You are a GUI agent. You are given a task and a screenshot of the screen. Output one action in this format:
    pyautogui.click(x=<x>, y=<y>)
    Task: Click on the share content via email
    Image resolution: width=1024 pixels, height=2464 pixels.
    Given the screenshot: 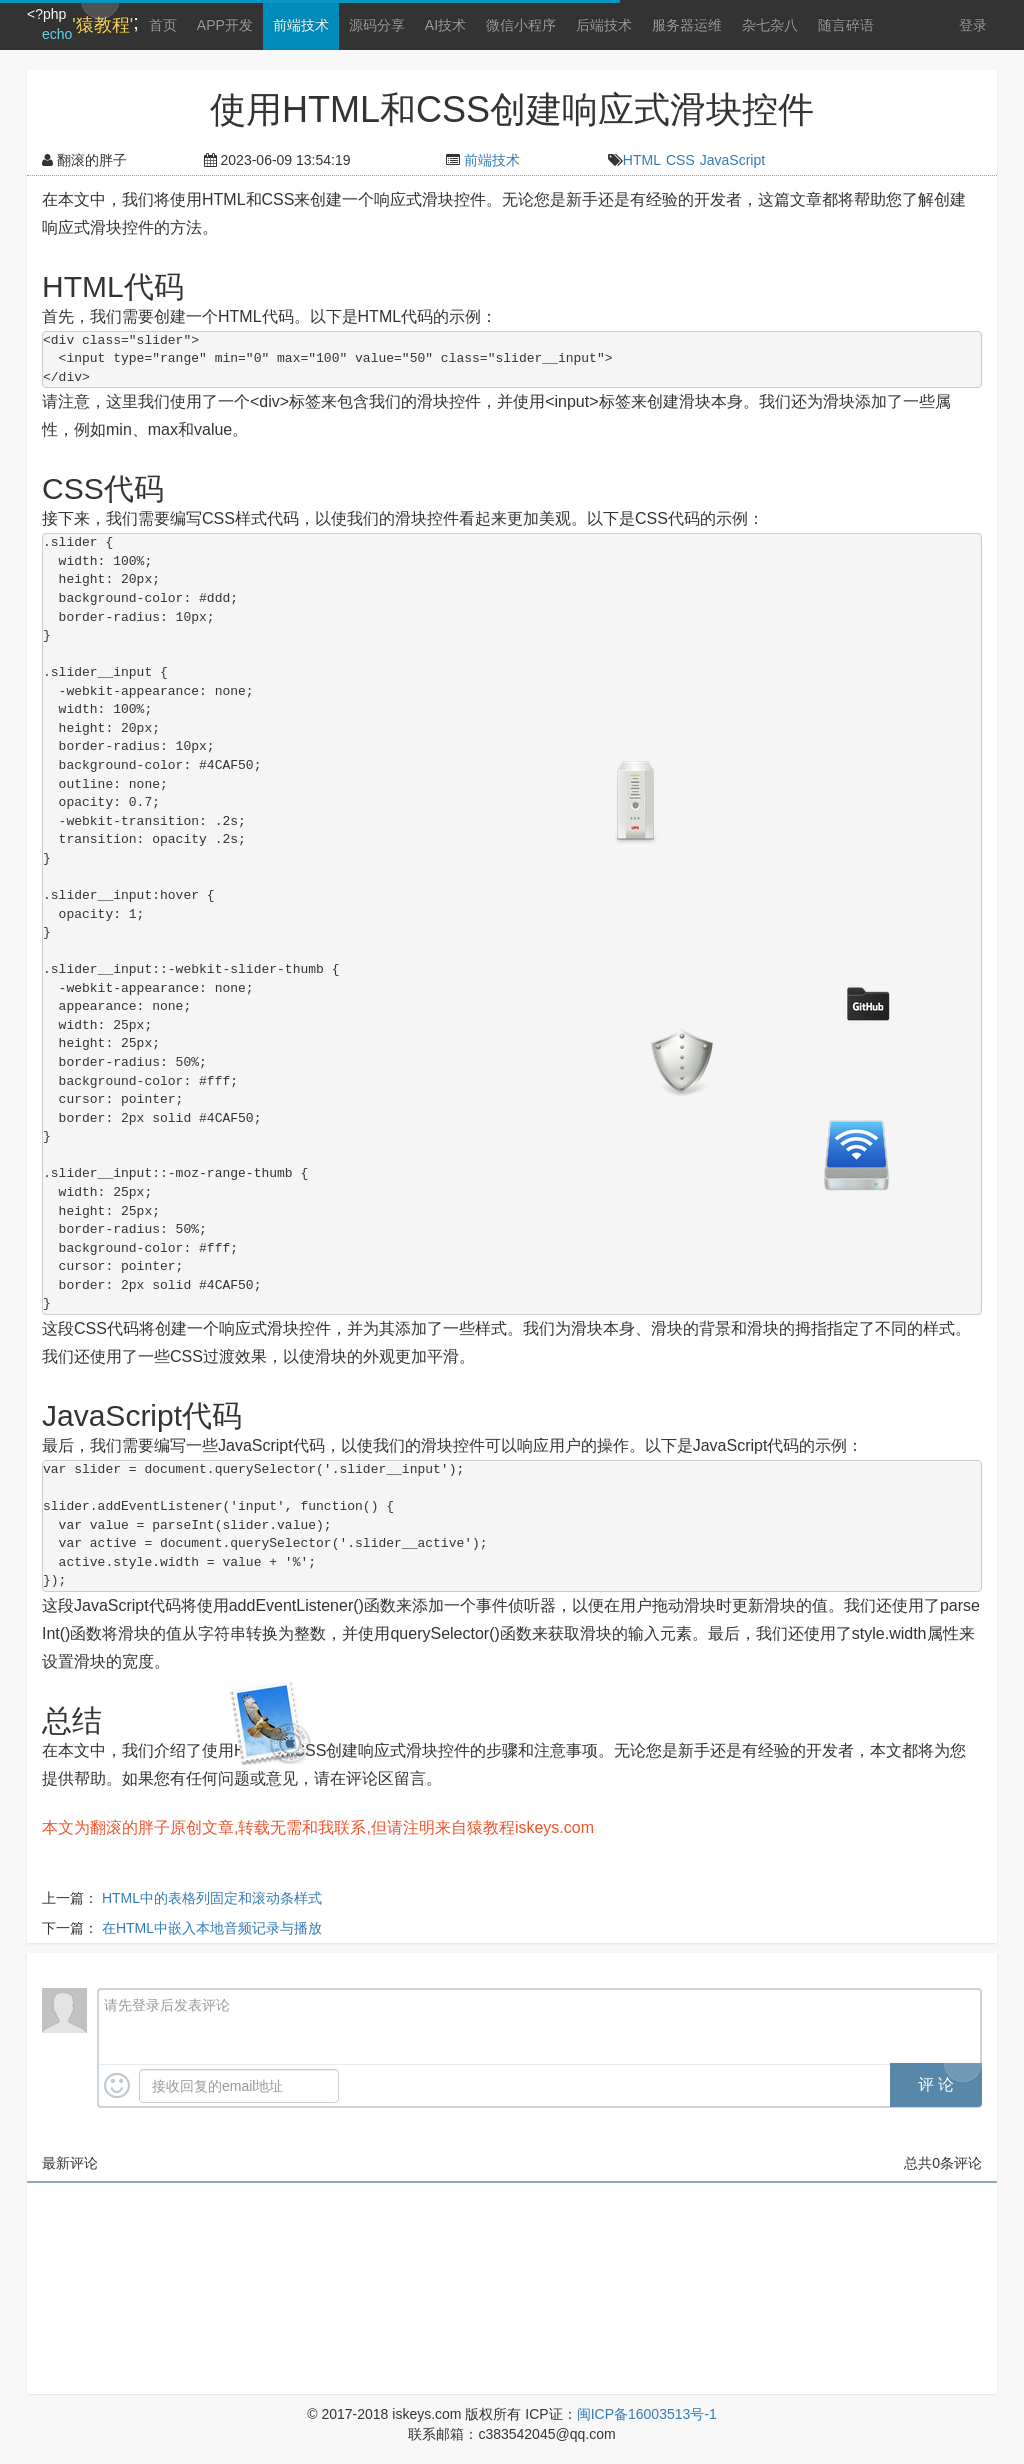 What is the action you would take?
    pyautogui.click(x=267, y=1721)
    